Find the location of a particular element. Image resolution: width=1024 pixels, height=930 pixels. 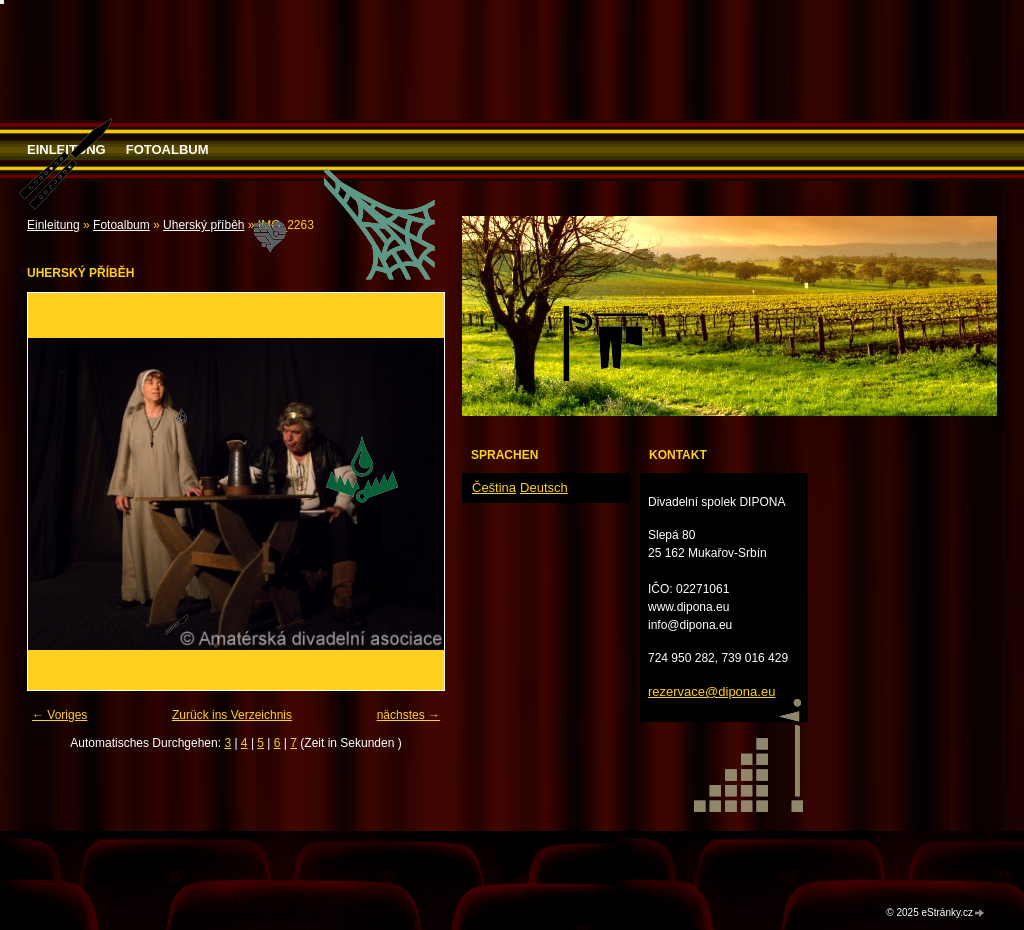

indicates AI or technology-assisted features is located at coordinates (270, 237).